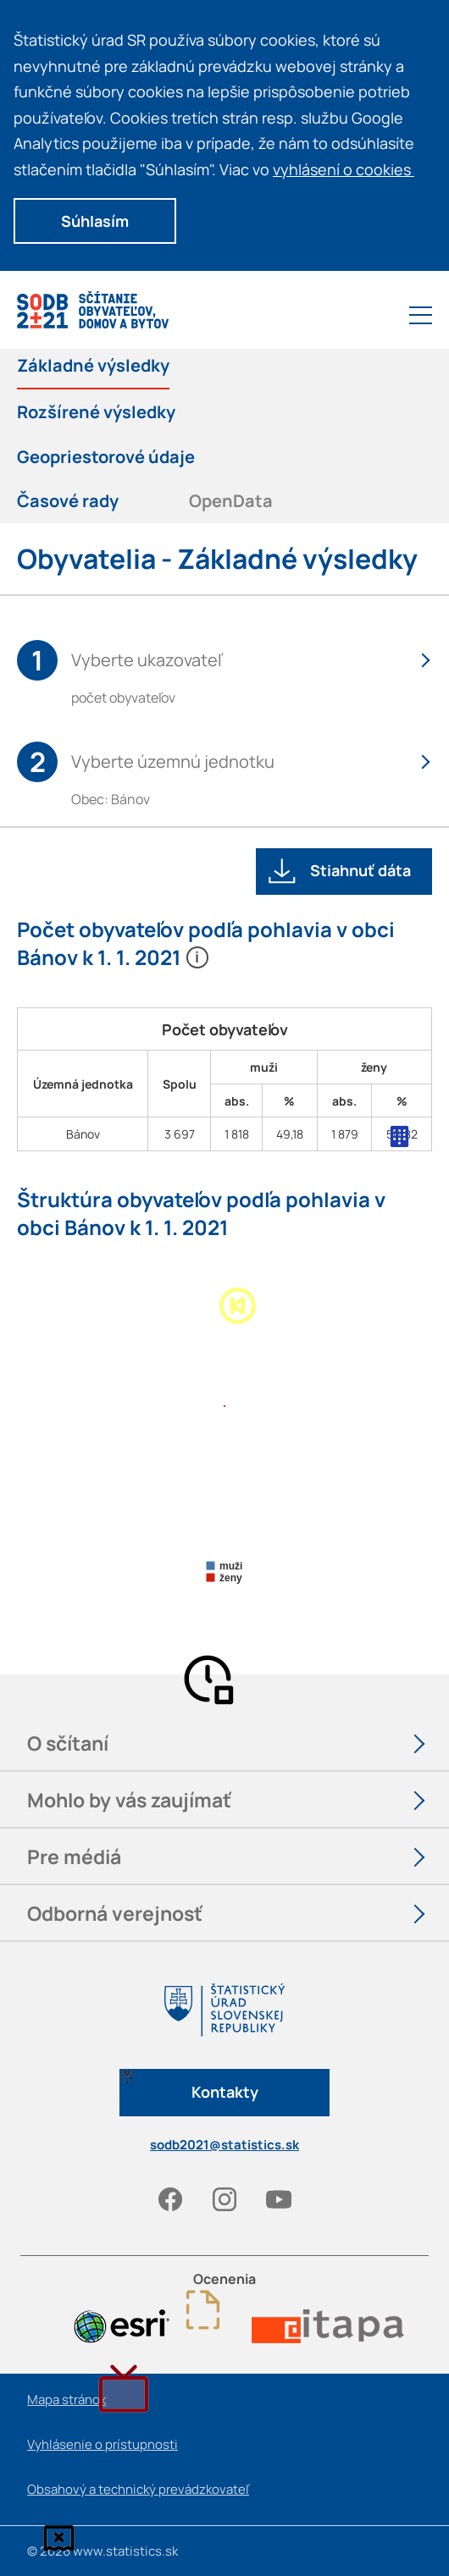 The image size is (449, 2576). What do you see at coordinates (237, 1305) in the screenshot?
I see `skip to previous track` at bounding box center [237, 1305].